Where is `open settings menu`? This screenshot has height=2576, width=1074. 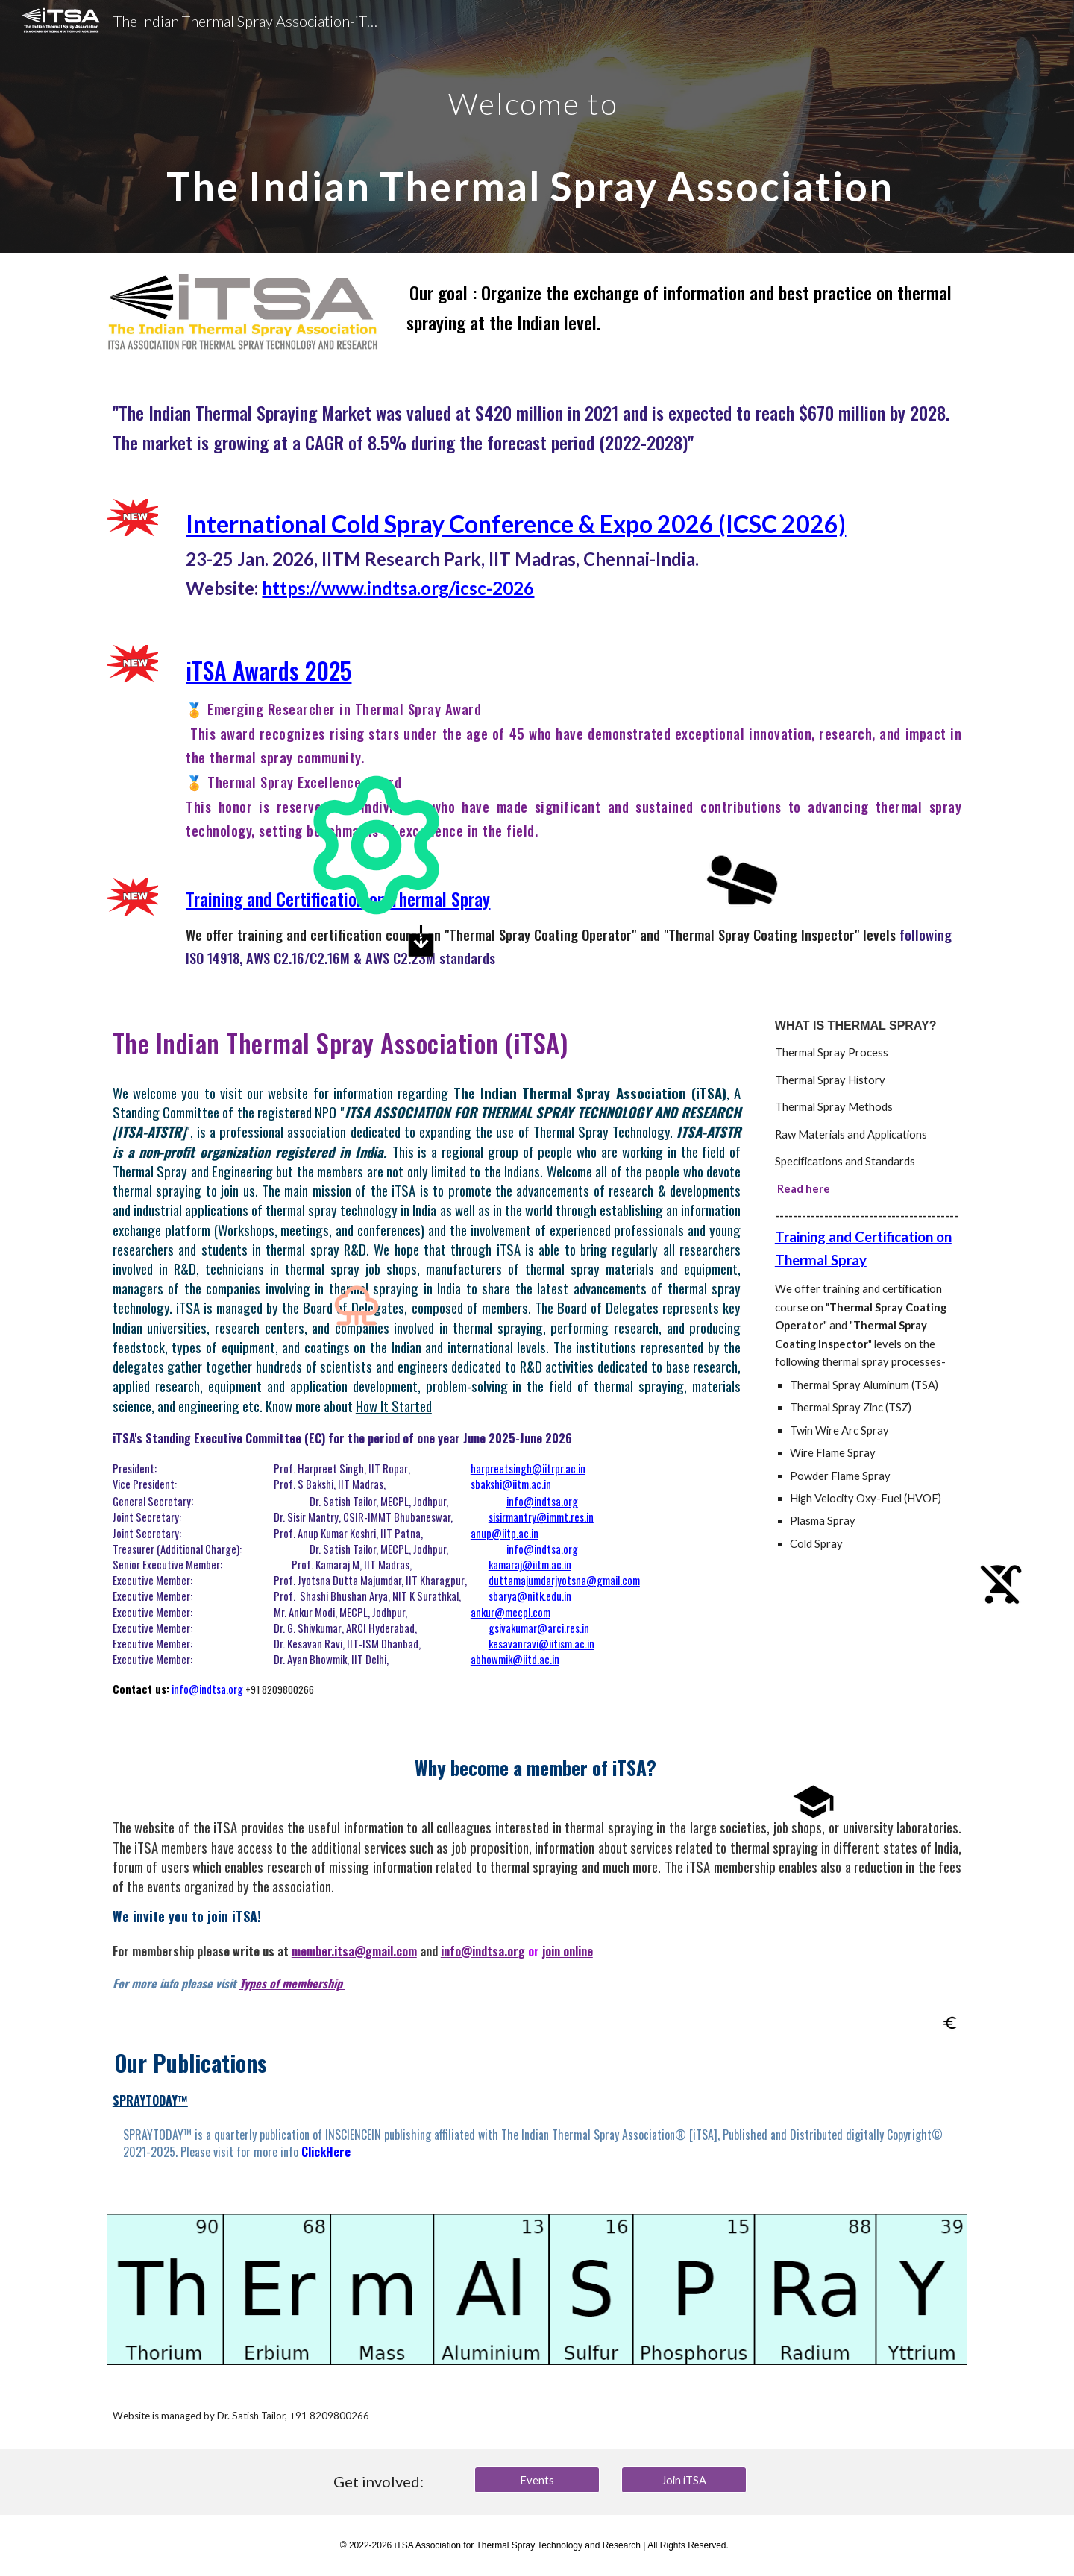 open settings menu is located at coordinates (376, 845).